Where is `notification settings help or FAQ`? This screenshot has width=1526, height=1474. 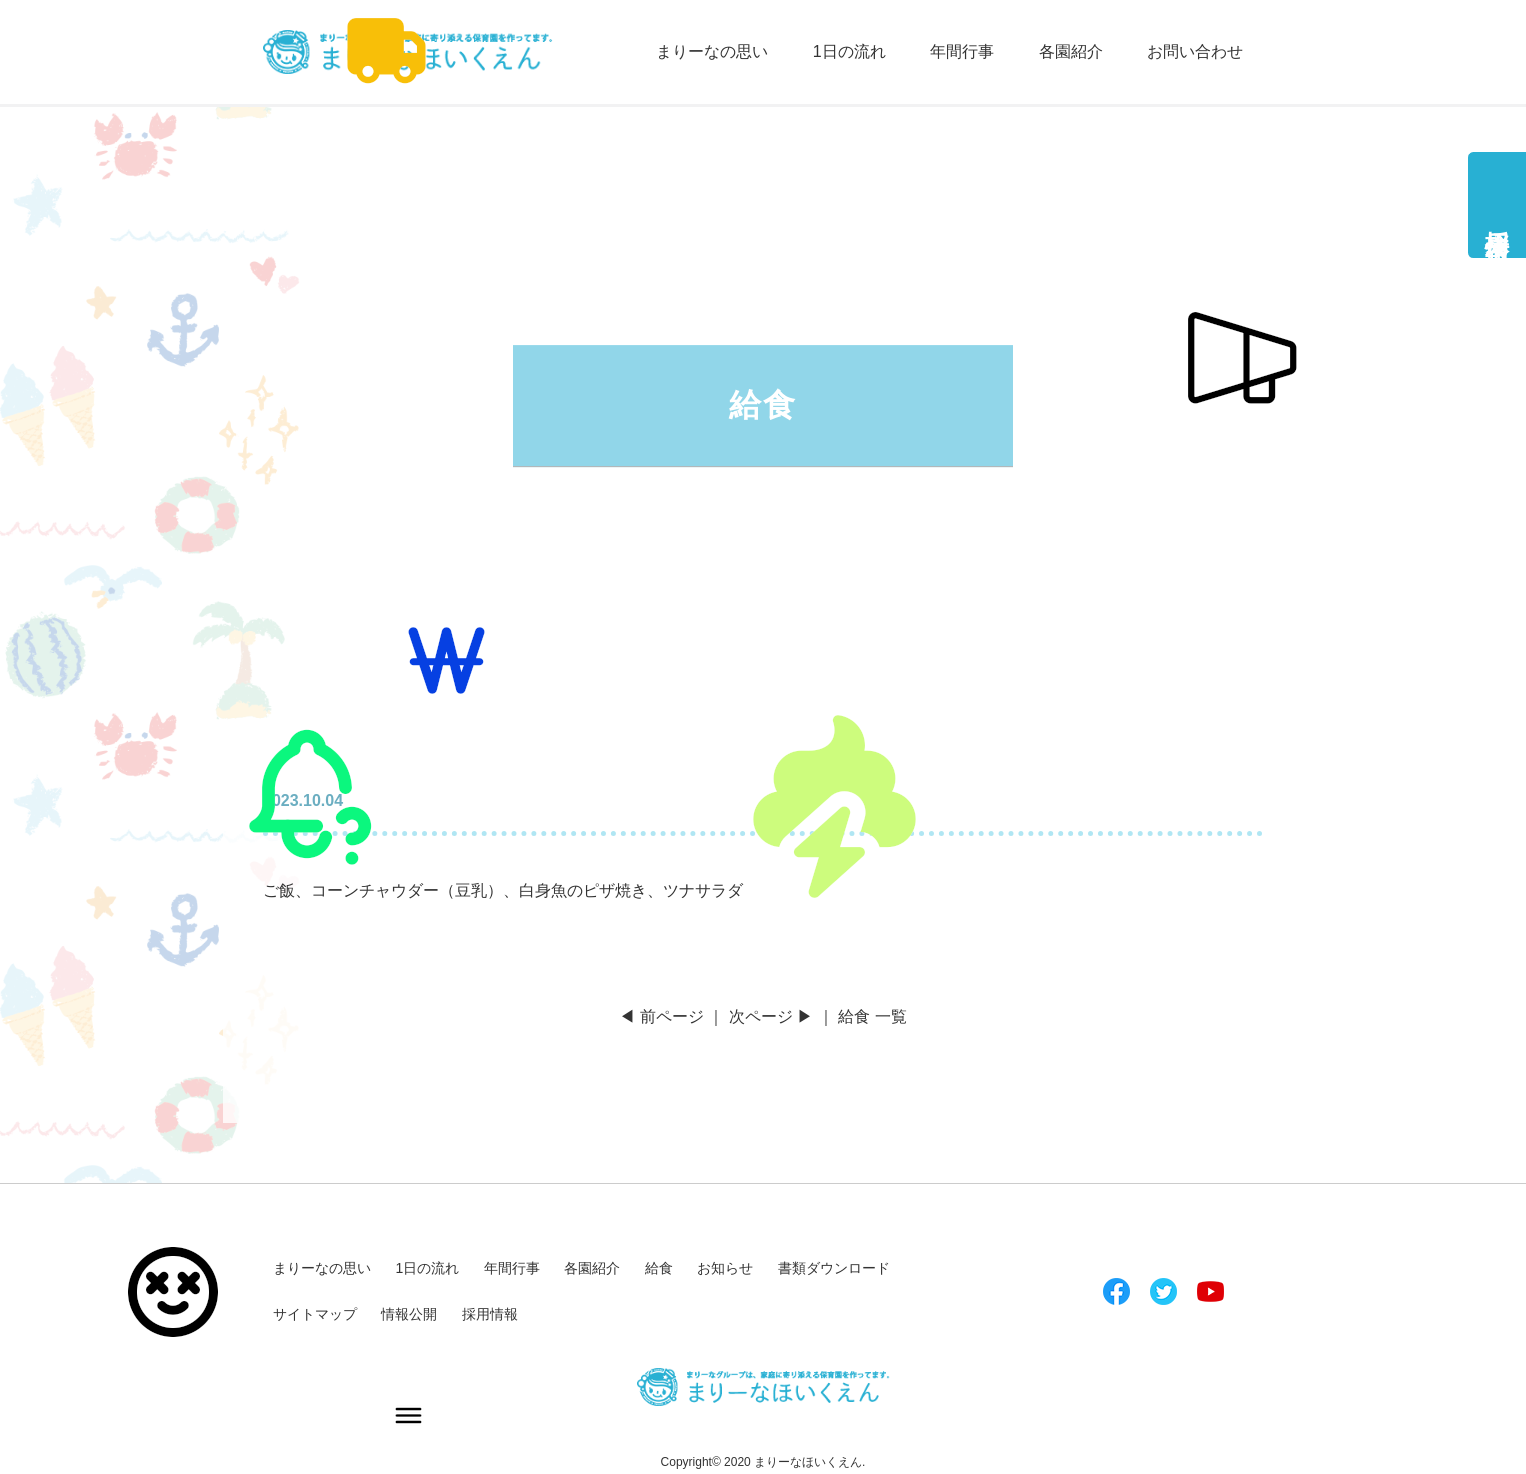
notification settings help or FAQ is located at coordinates (307, 794).